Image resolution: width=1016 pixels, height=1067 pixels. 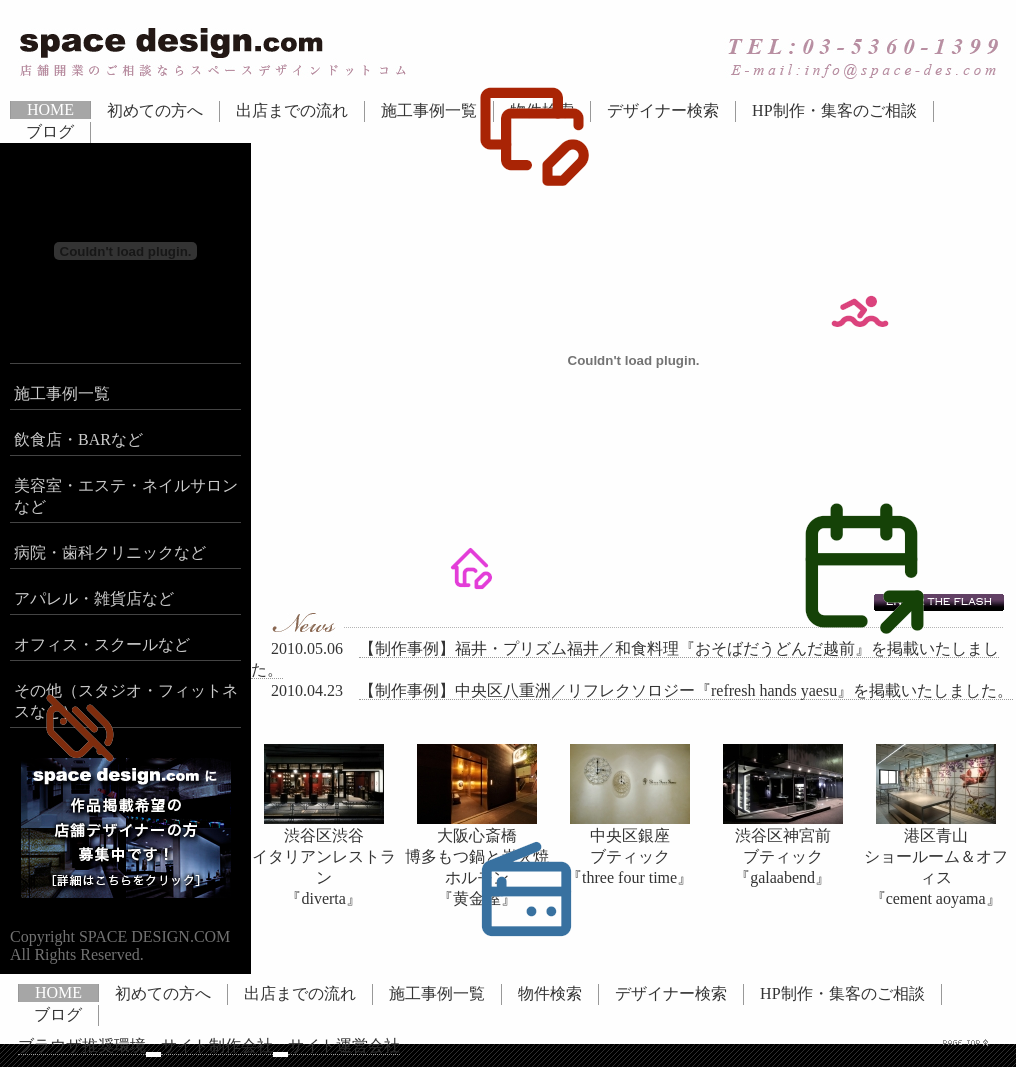 I want to click on open radio or audio streaming app, so click(x=526, y=891).